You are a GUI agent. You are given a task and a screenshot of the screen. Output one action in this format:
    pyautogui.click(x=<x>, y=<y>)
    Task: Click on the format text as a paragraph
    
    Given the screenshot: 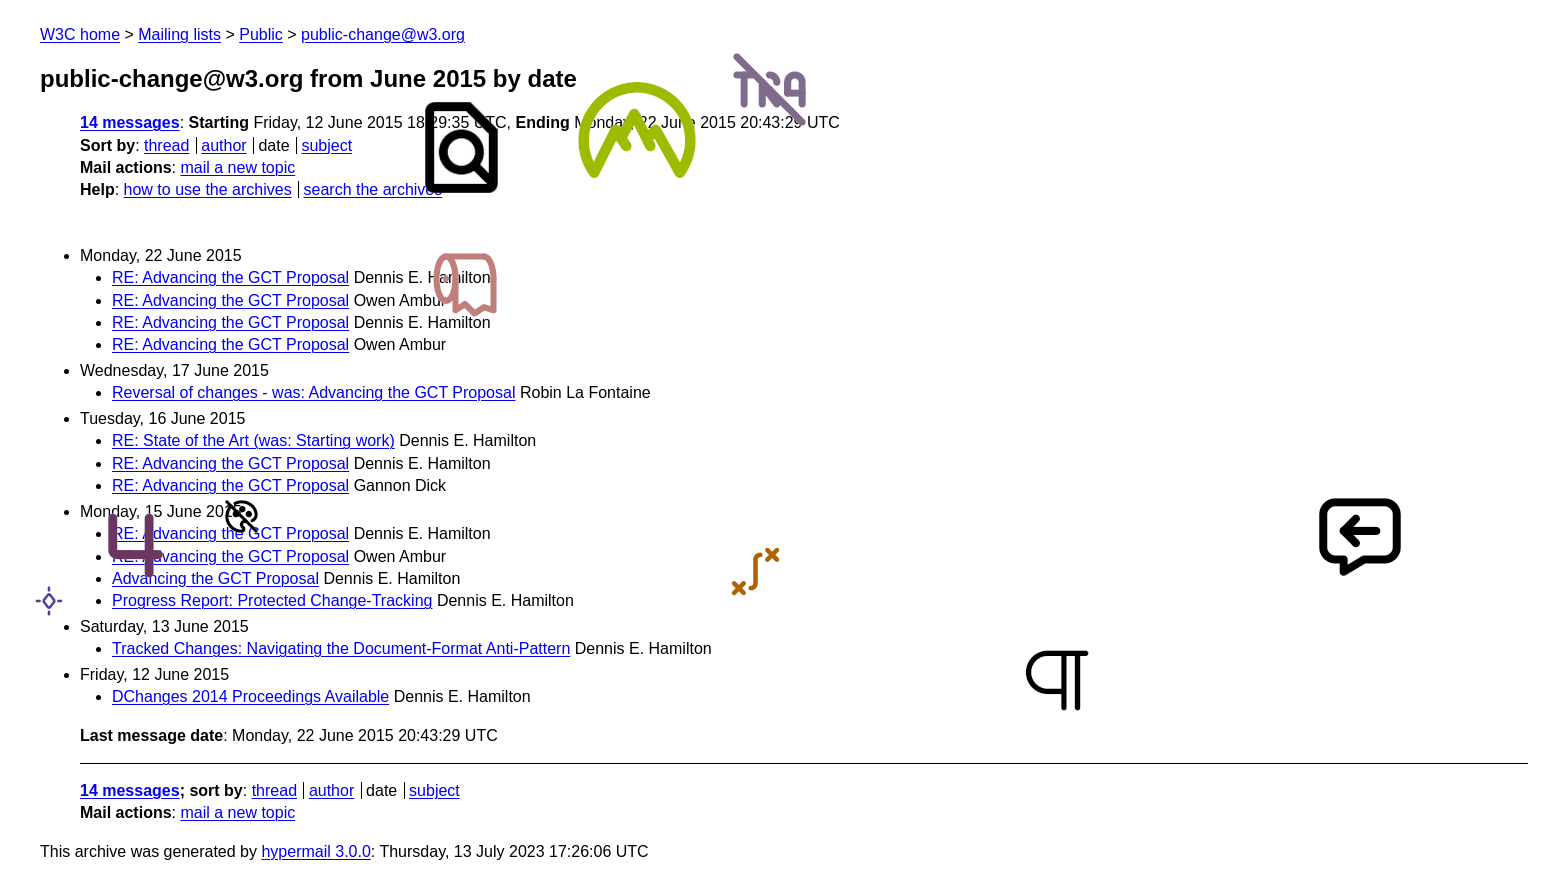 What is the action you would take?
    pyautogui.click(x=1058, y=680)
    